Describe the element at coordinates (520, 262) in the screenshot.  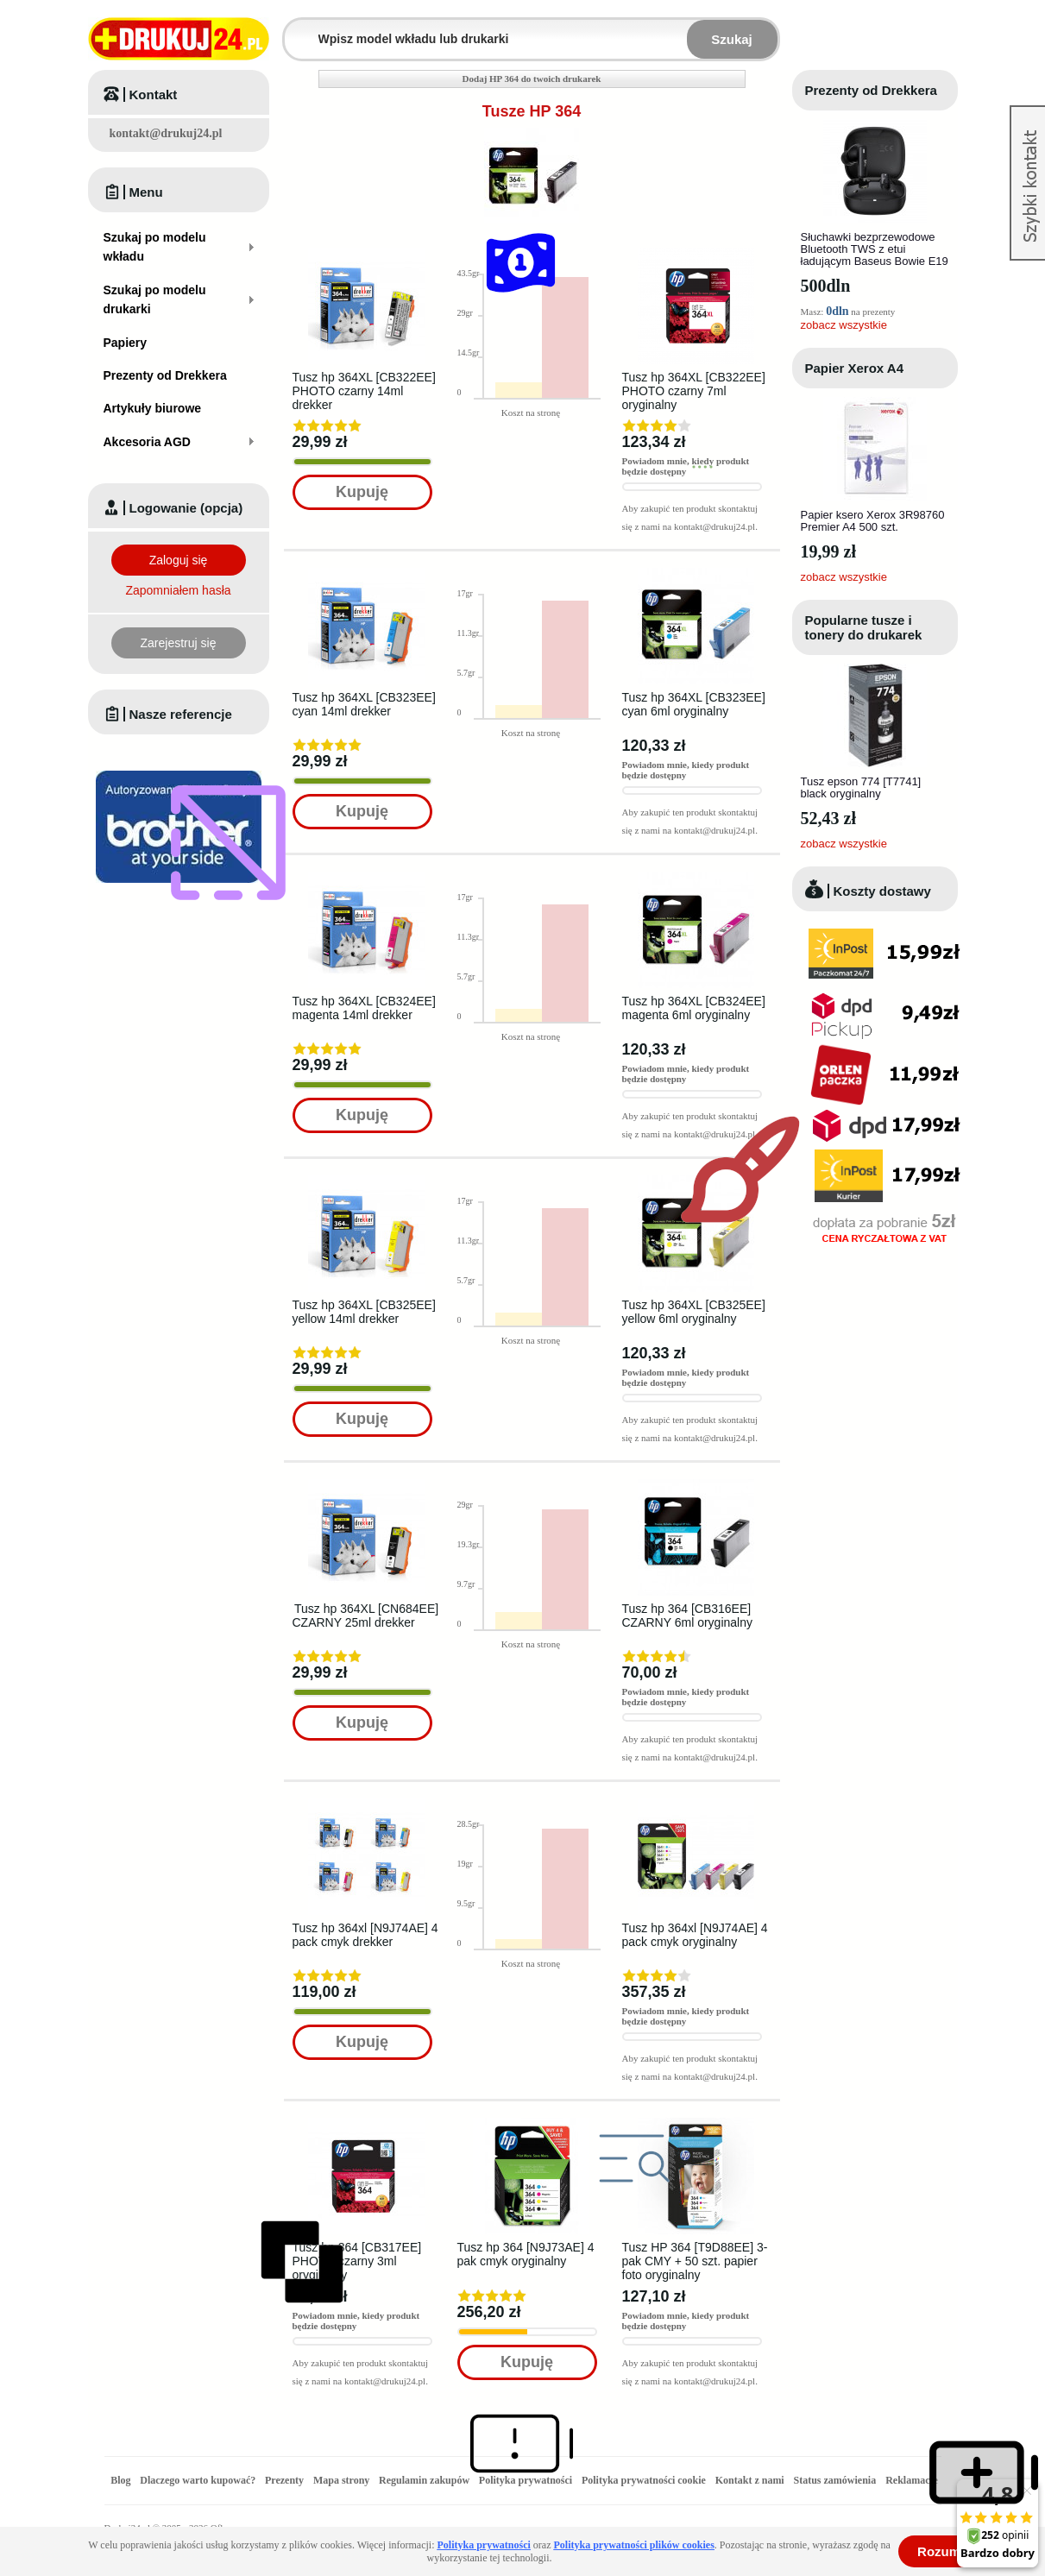
I see `view payment or transaction details` at that location.